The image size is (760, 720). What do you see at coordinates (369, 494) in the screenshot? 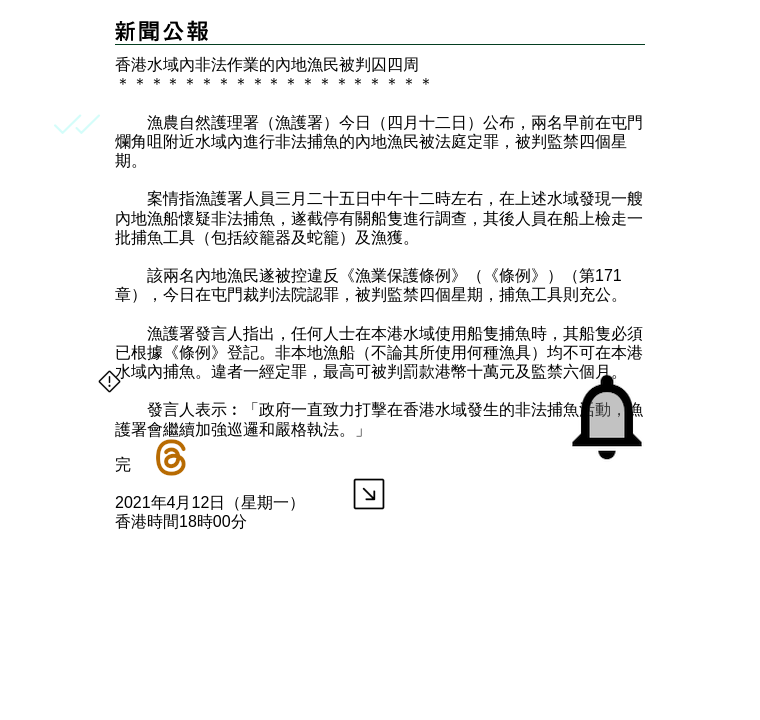
I see `navigate to the bottom-right section` at bounding box center [369, 494].